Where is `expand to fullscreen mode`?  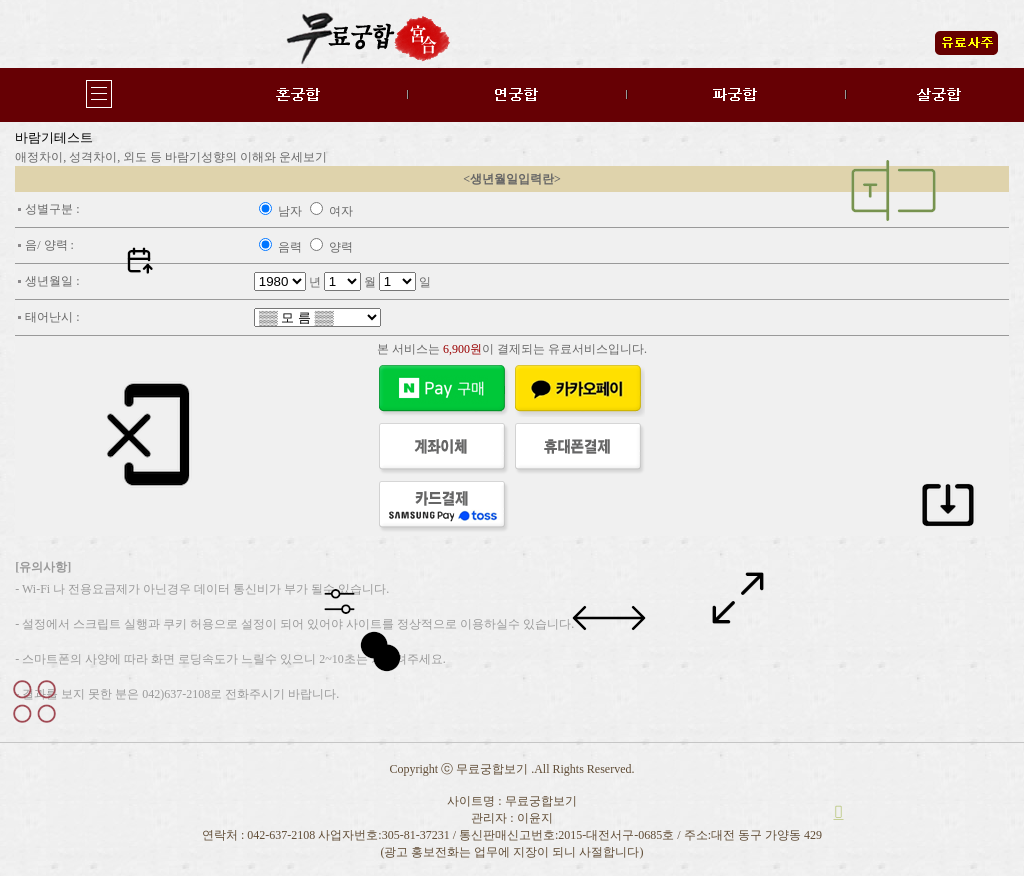 expand to fullscreen mode is located at coordinates (738, 598).